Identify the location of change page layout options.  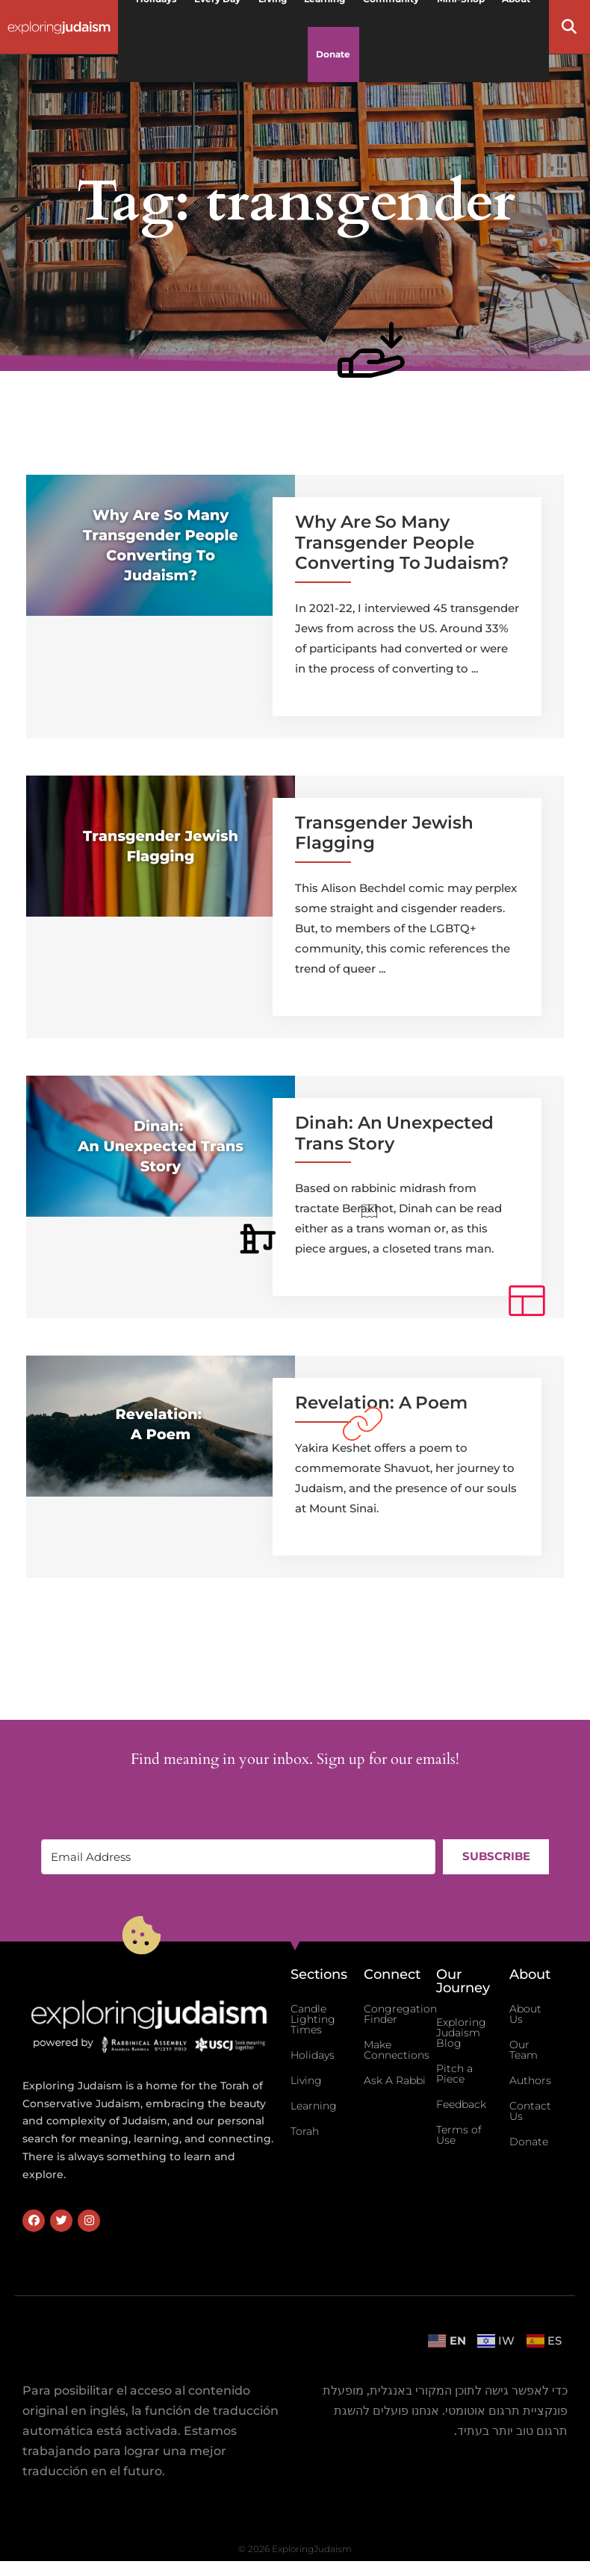
(527, 1300).